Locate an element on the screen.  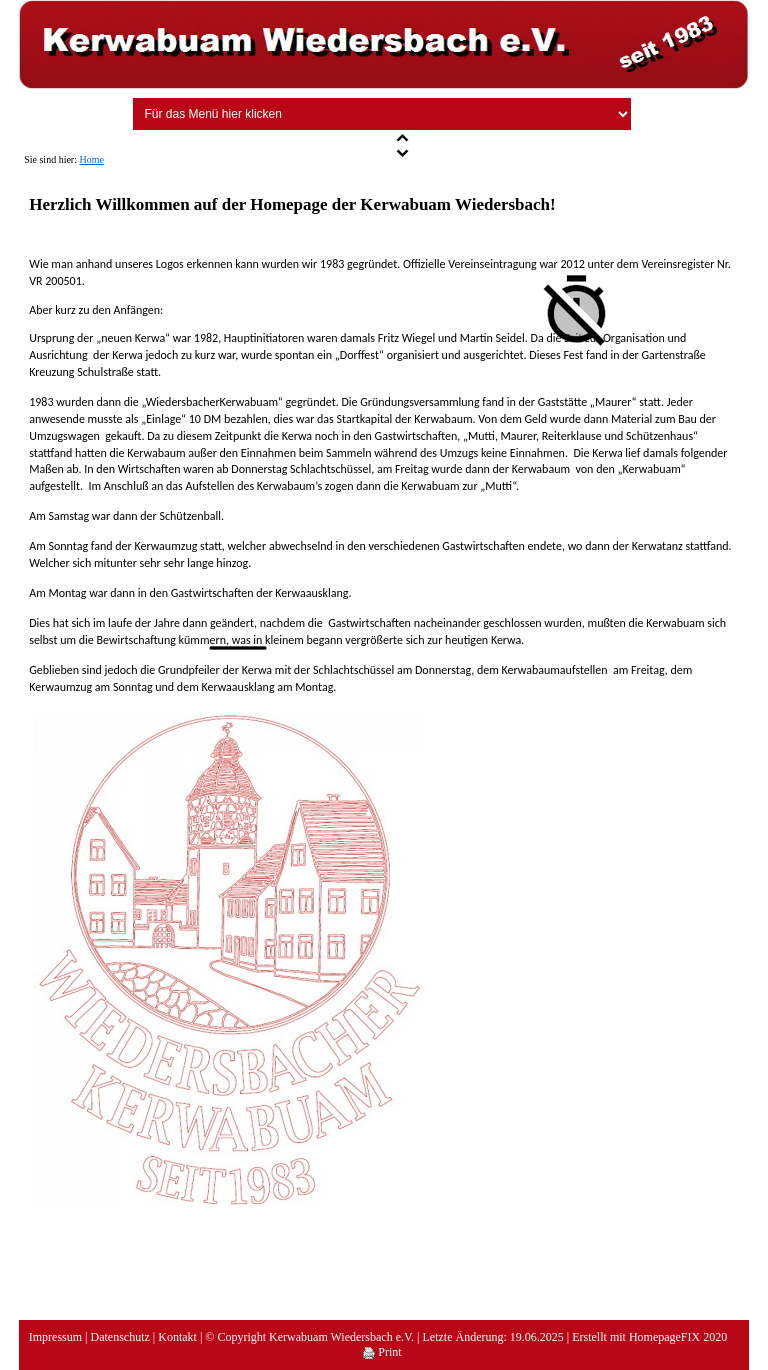
expand to show more content is located at coordinates (402, 145).